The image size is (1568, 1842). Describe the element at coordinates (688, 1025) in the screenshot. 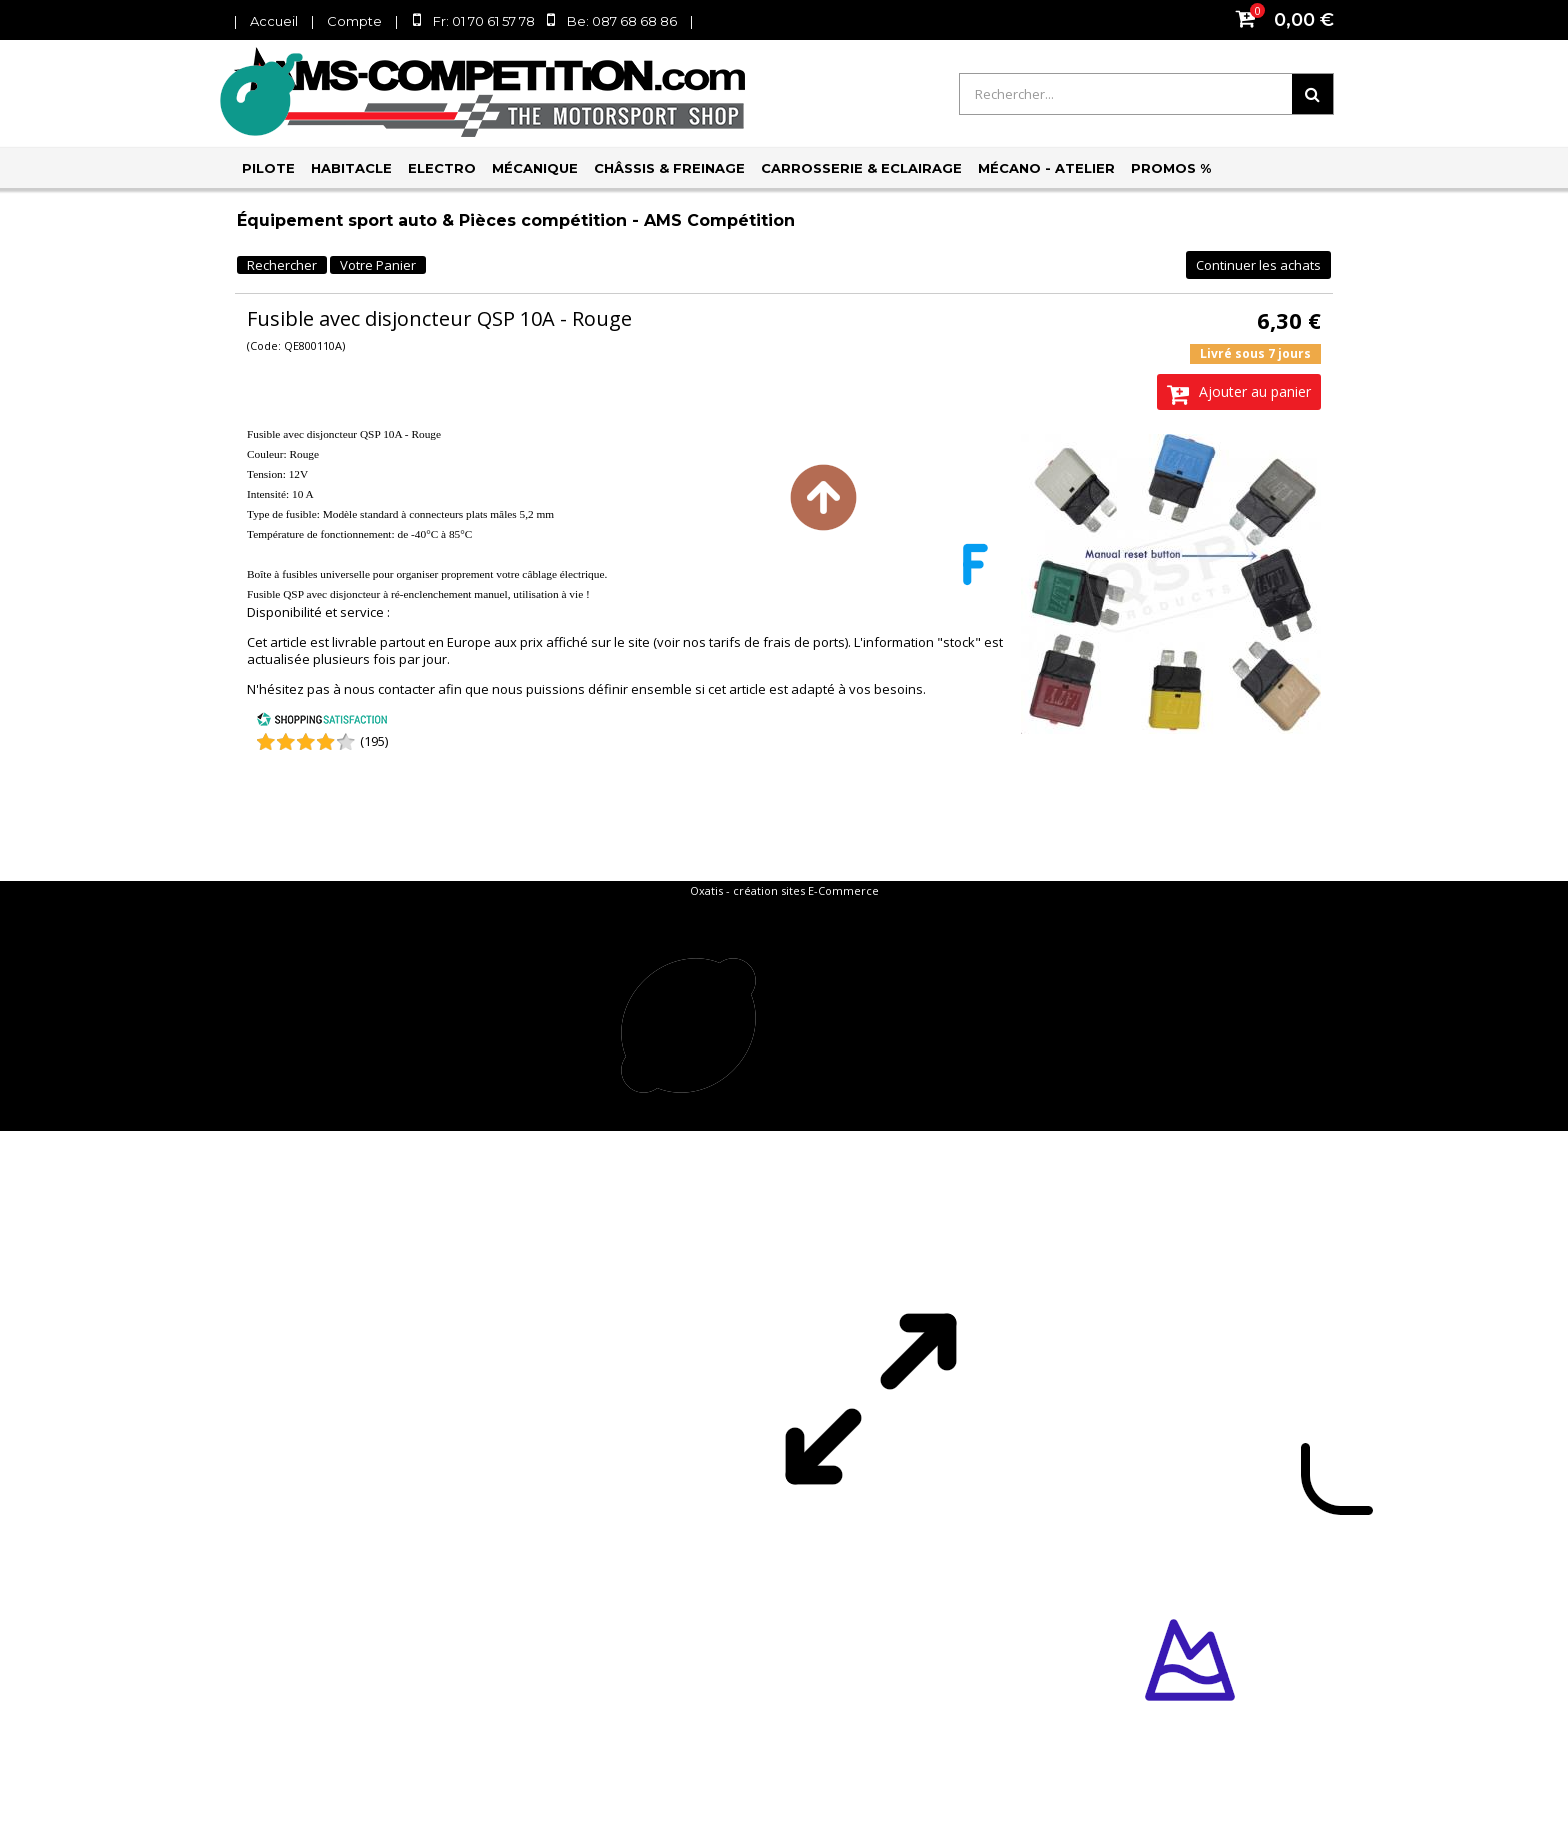

I see `indicates citrus or lemon flavor` at that location.